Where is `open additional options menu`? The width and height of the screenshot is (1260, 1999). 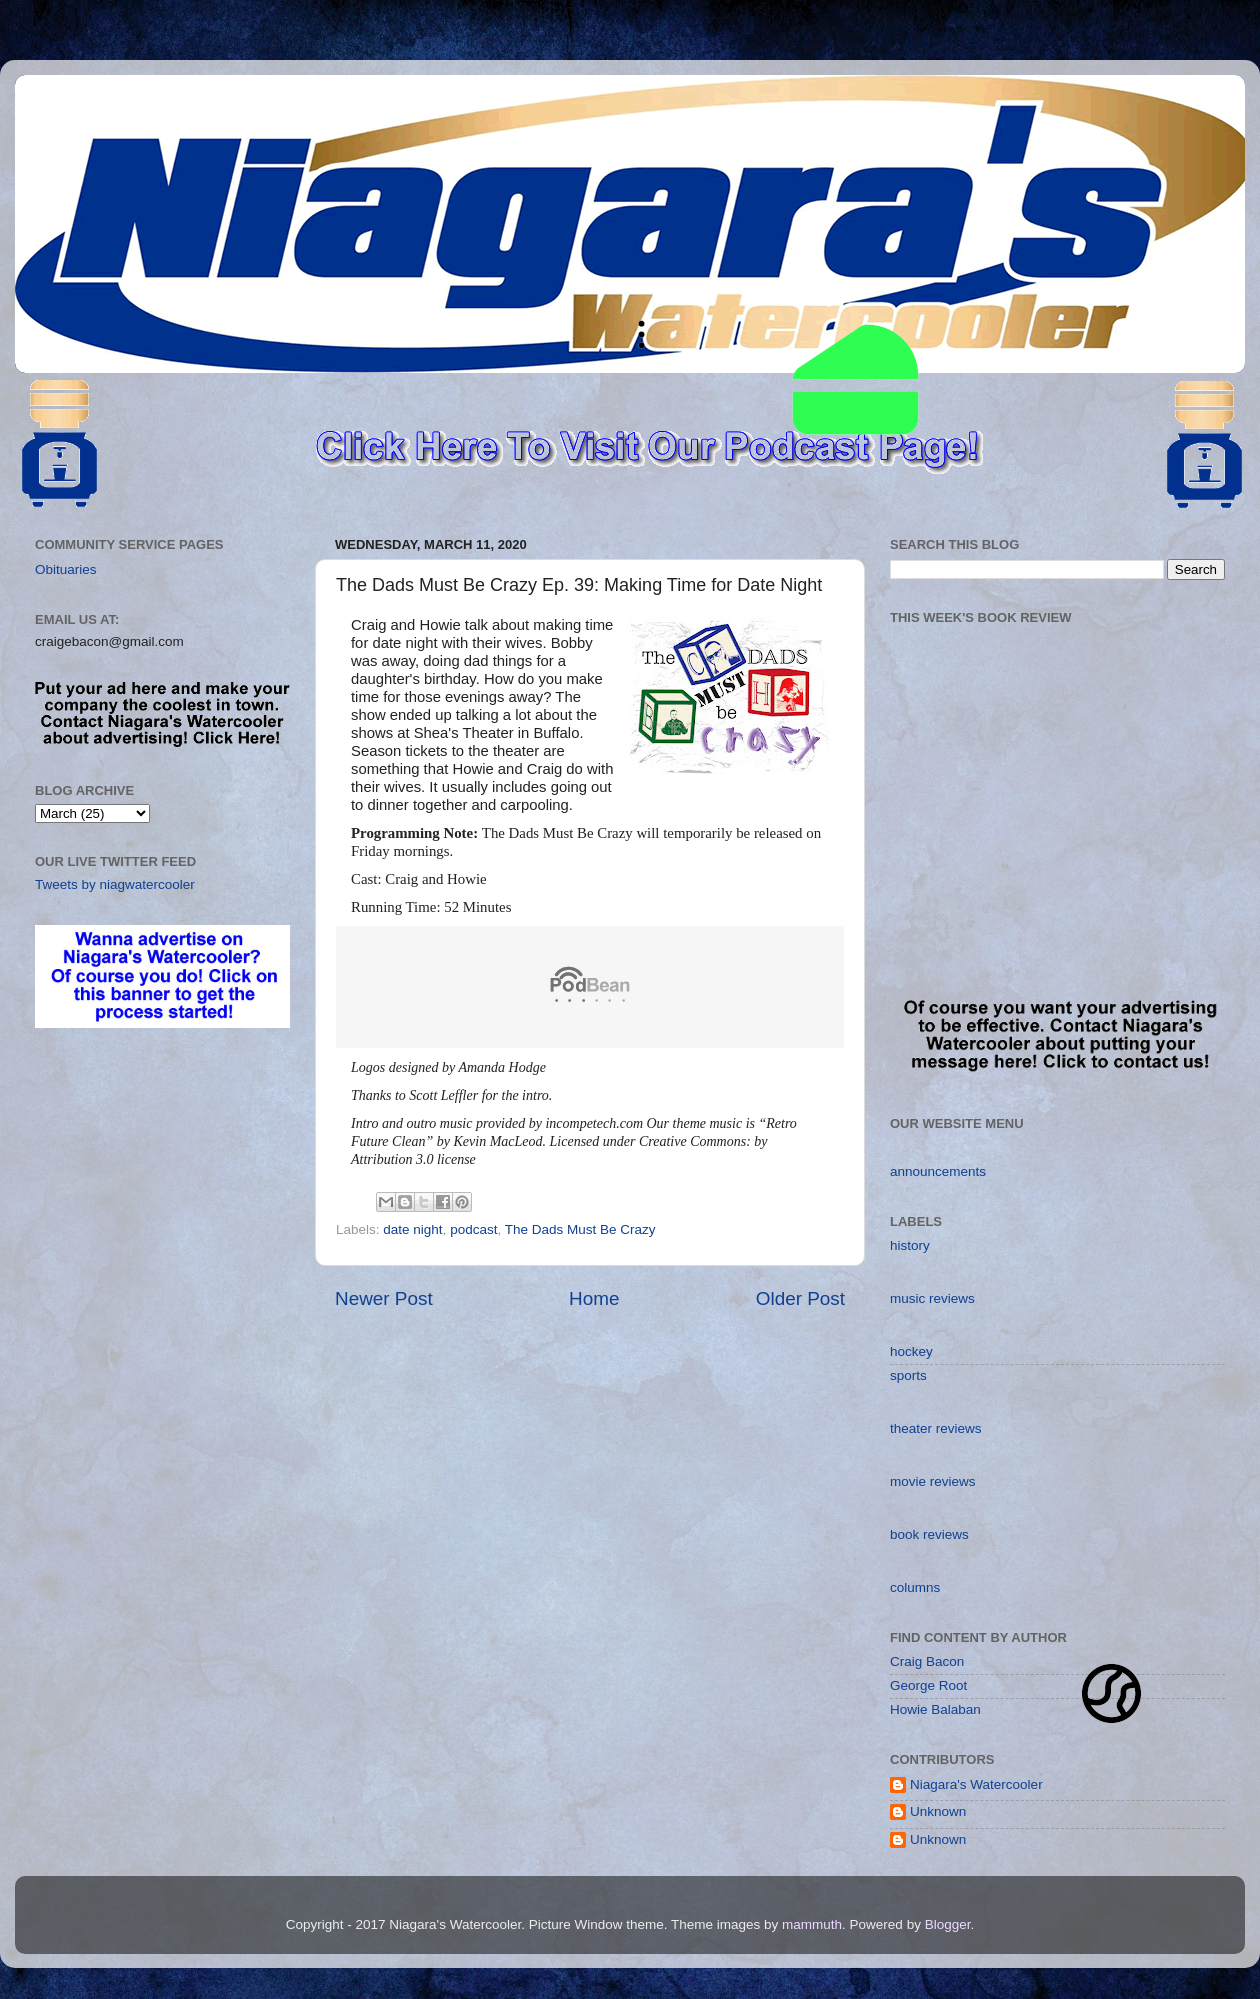 open additional options menu is located at coordinates (641, 334).